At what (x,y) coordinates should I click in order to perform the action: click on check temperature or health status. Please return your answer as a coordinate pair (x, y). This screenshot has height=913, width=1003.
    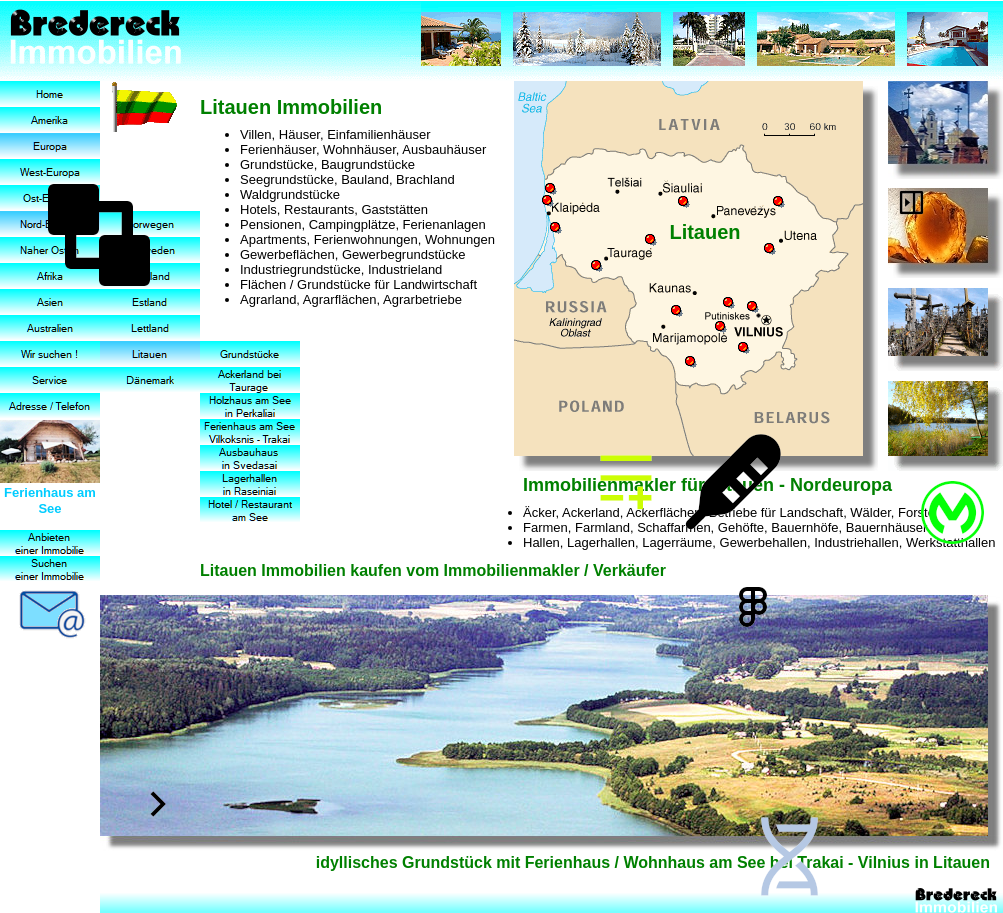
    Looking at the image, I should click on (732, 482).